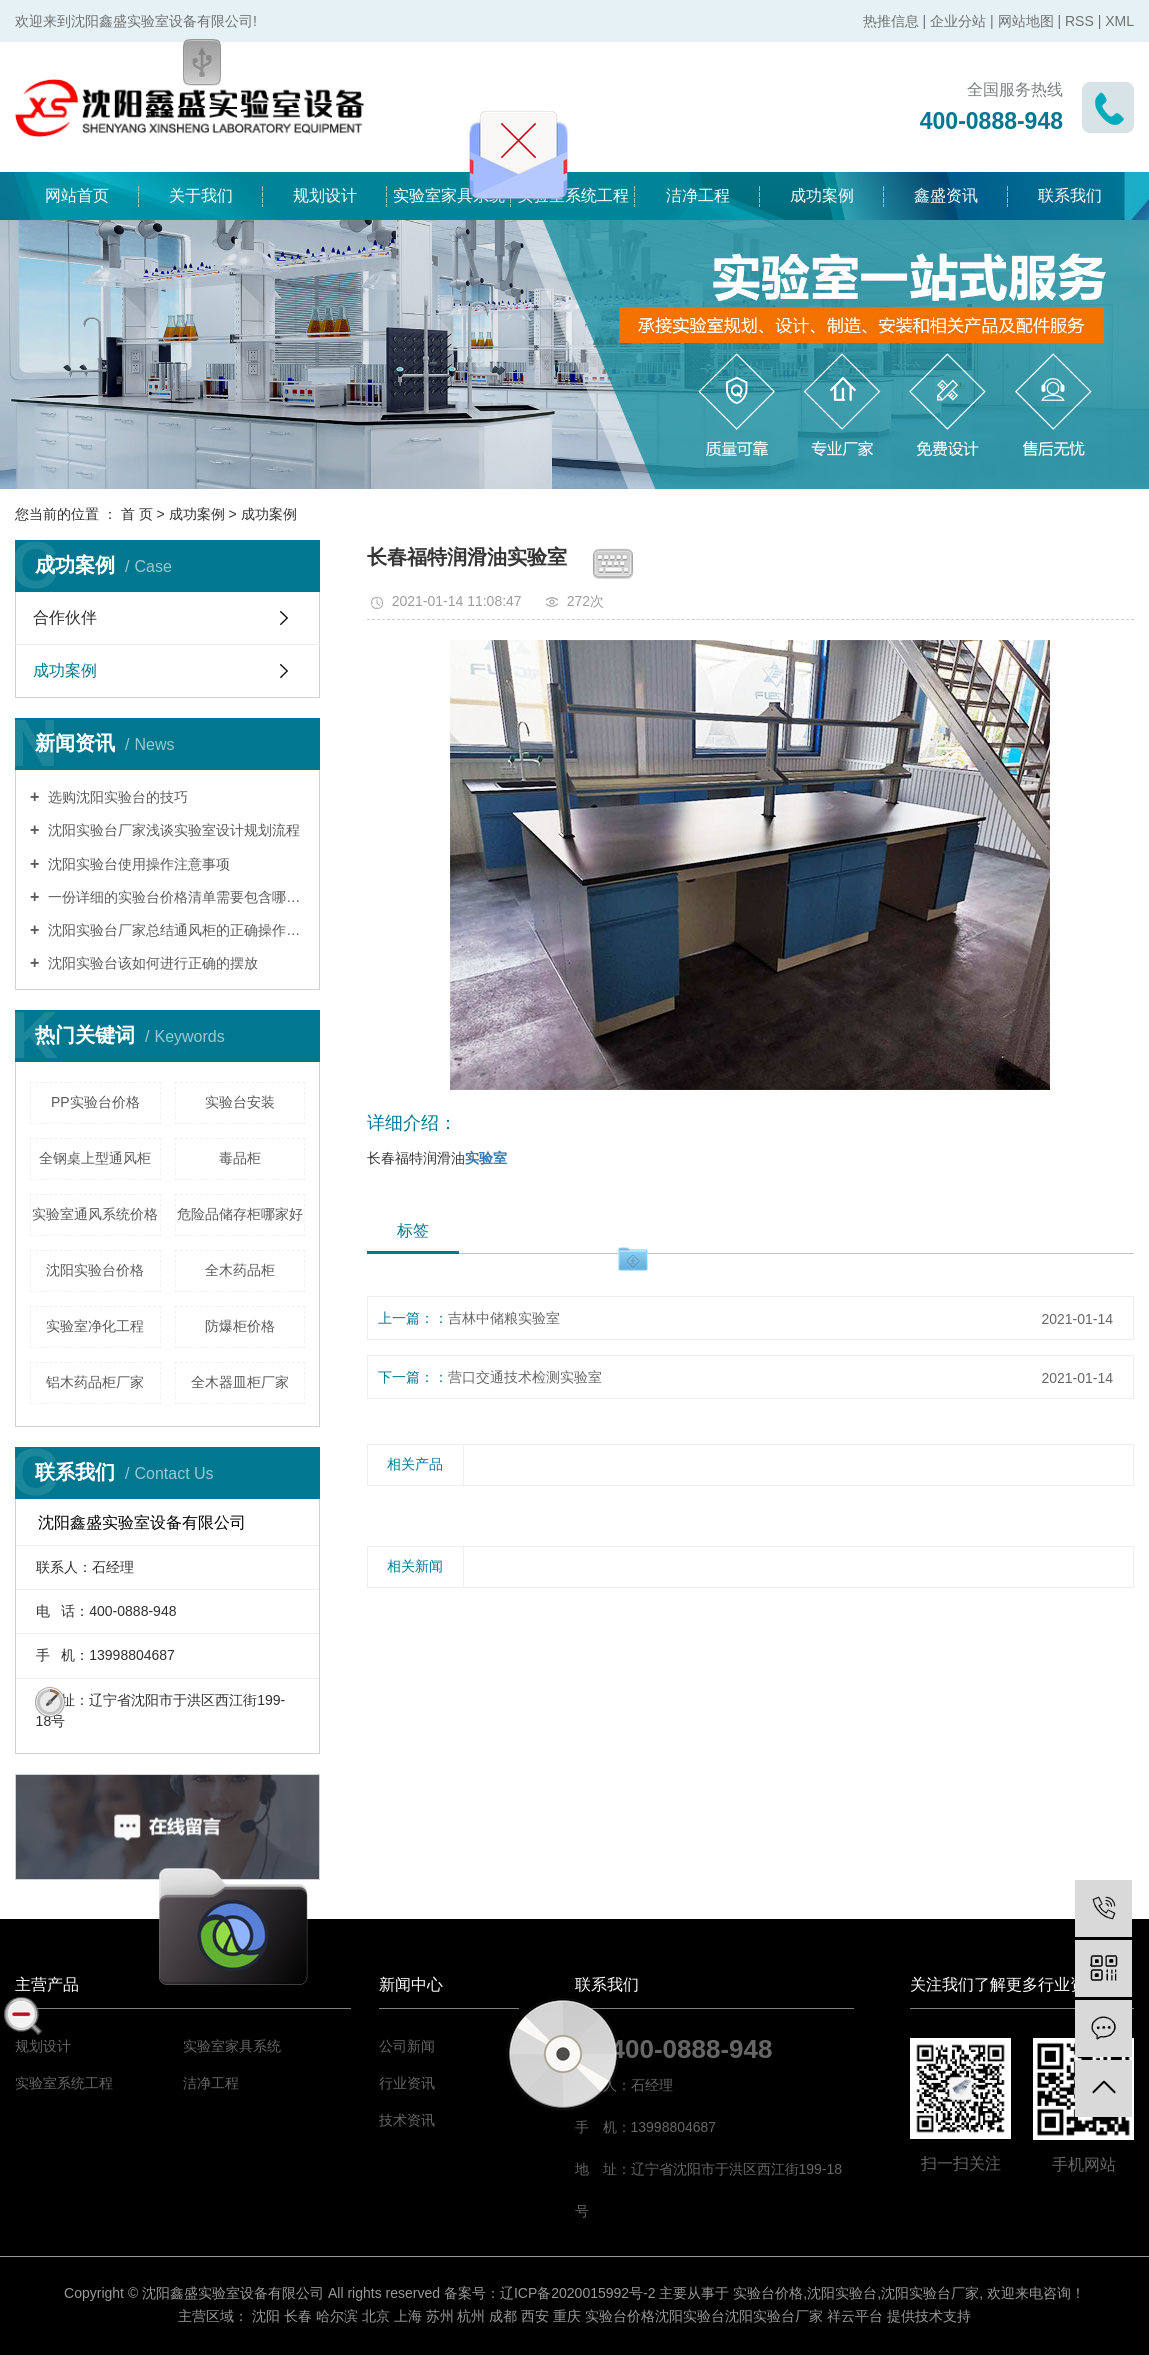 This screenshot has width=1149, height=2355. Describe the element at coordinates (518, 160) in the screenshot. I see `mark email as spam or junk` at that location.